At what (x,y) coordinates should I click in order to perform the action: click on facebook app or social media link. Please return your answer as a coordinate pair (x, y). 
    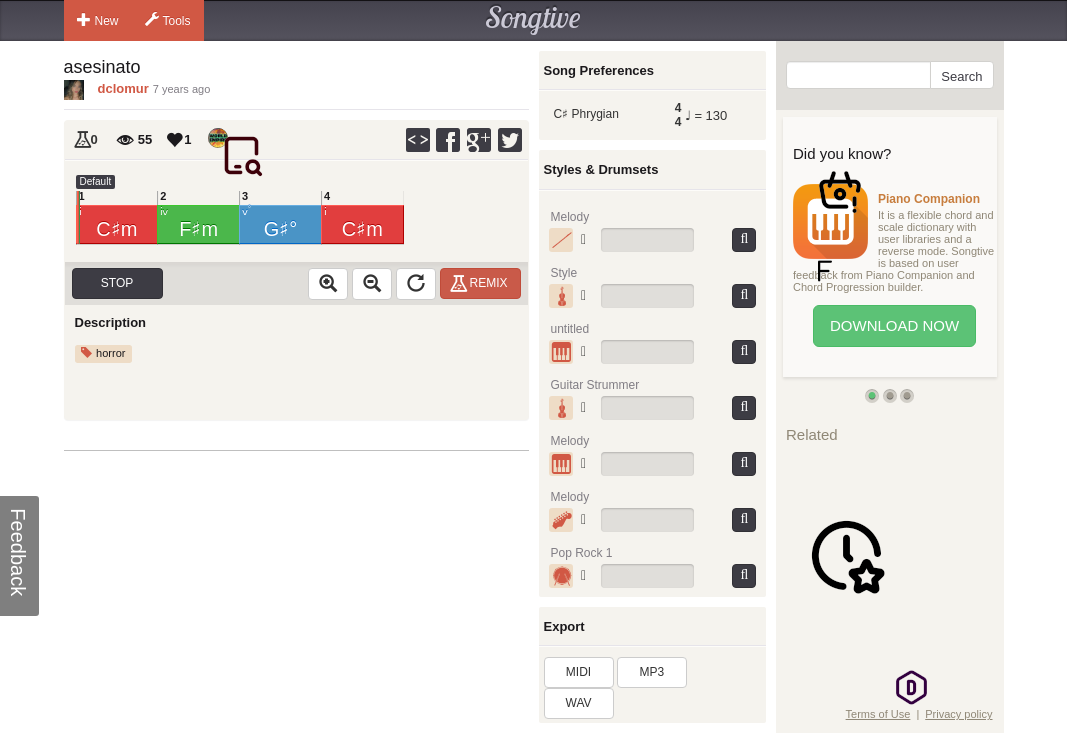
    Looking at the image, I should click on (825, 271).